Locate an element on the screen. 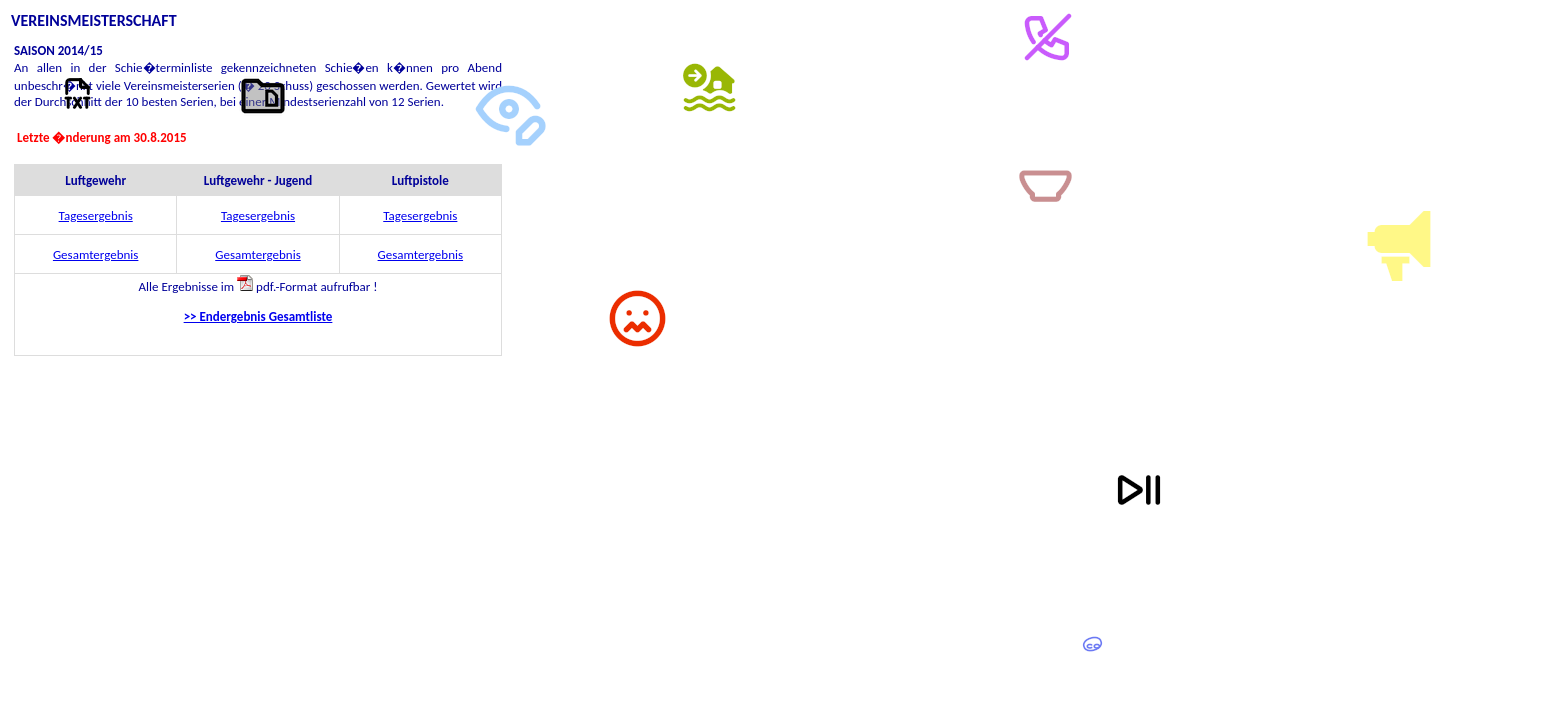 This screenshot has height=720, width=1545. access food or recipe features is located at coordinates (1045, 183).